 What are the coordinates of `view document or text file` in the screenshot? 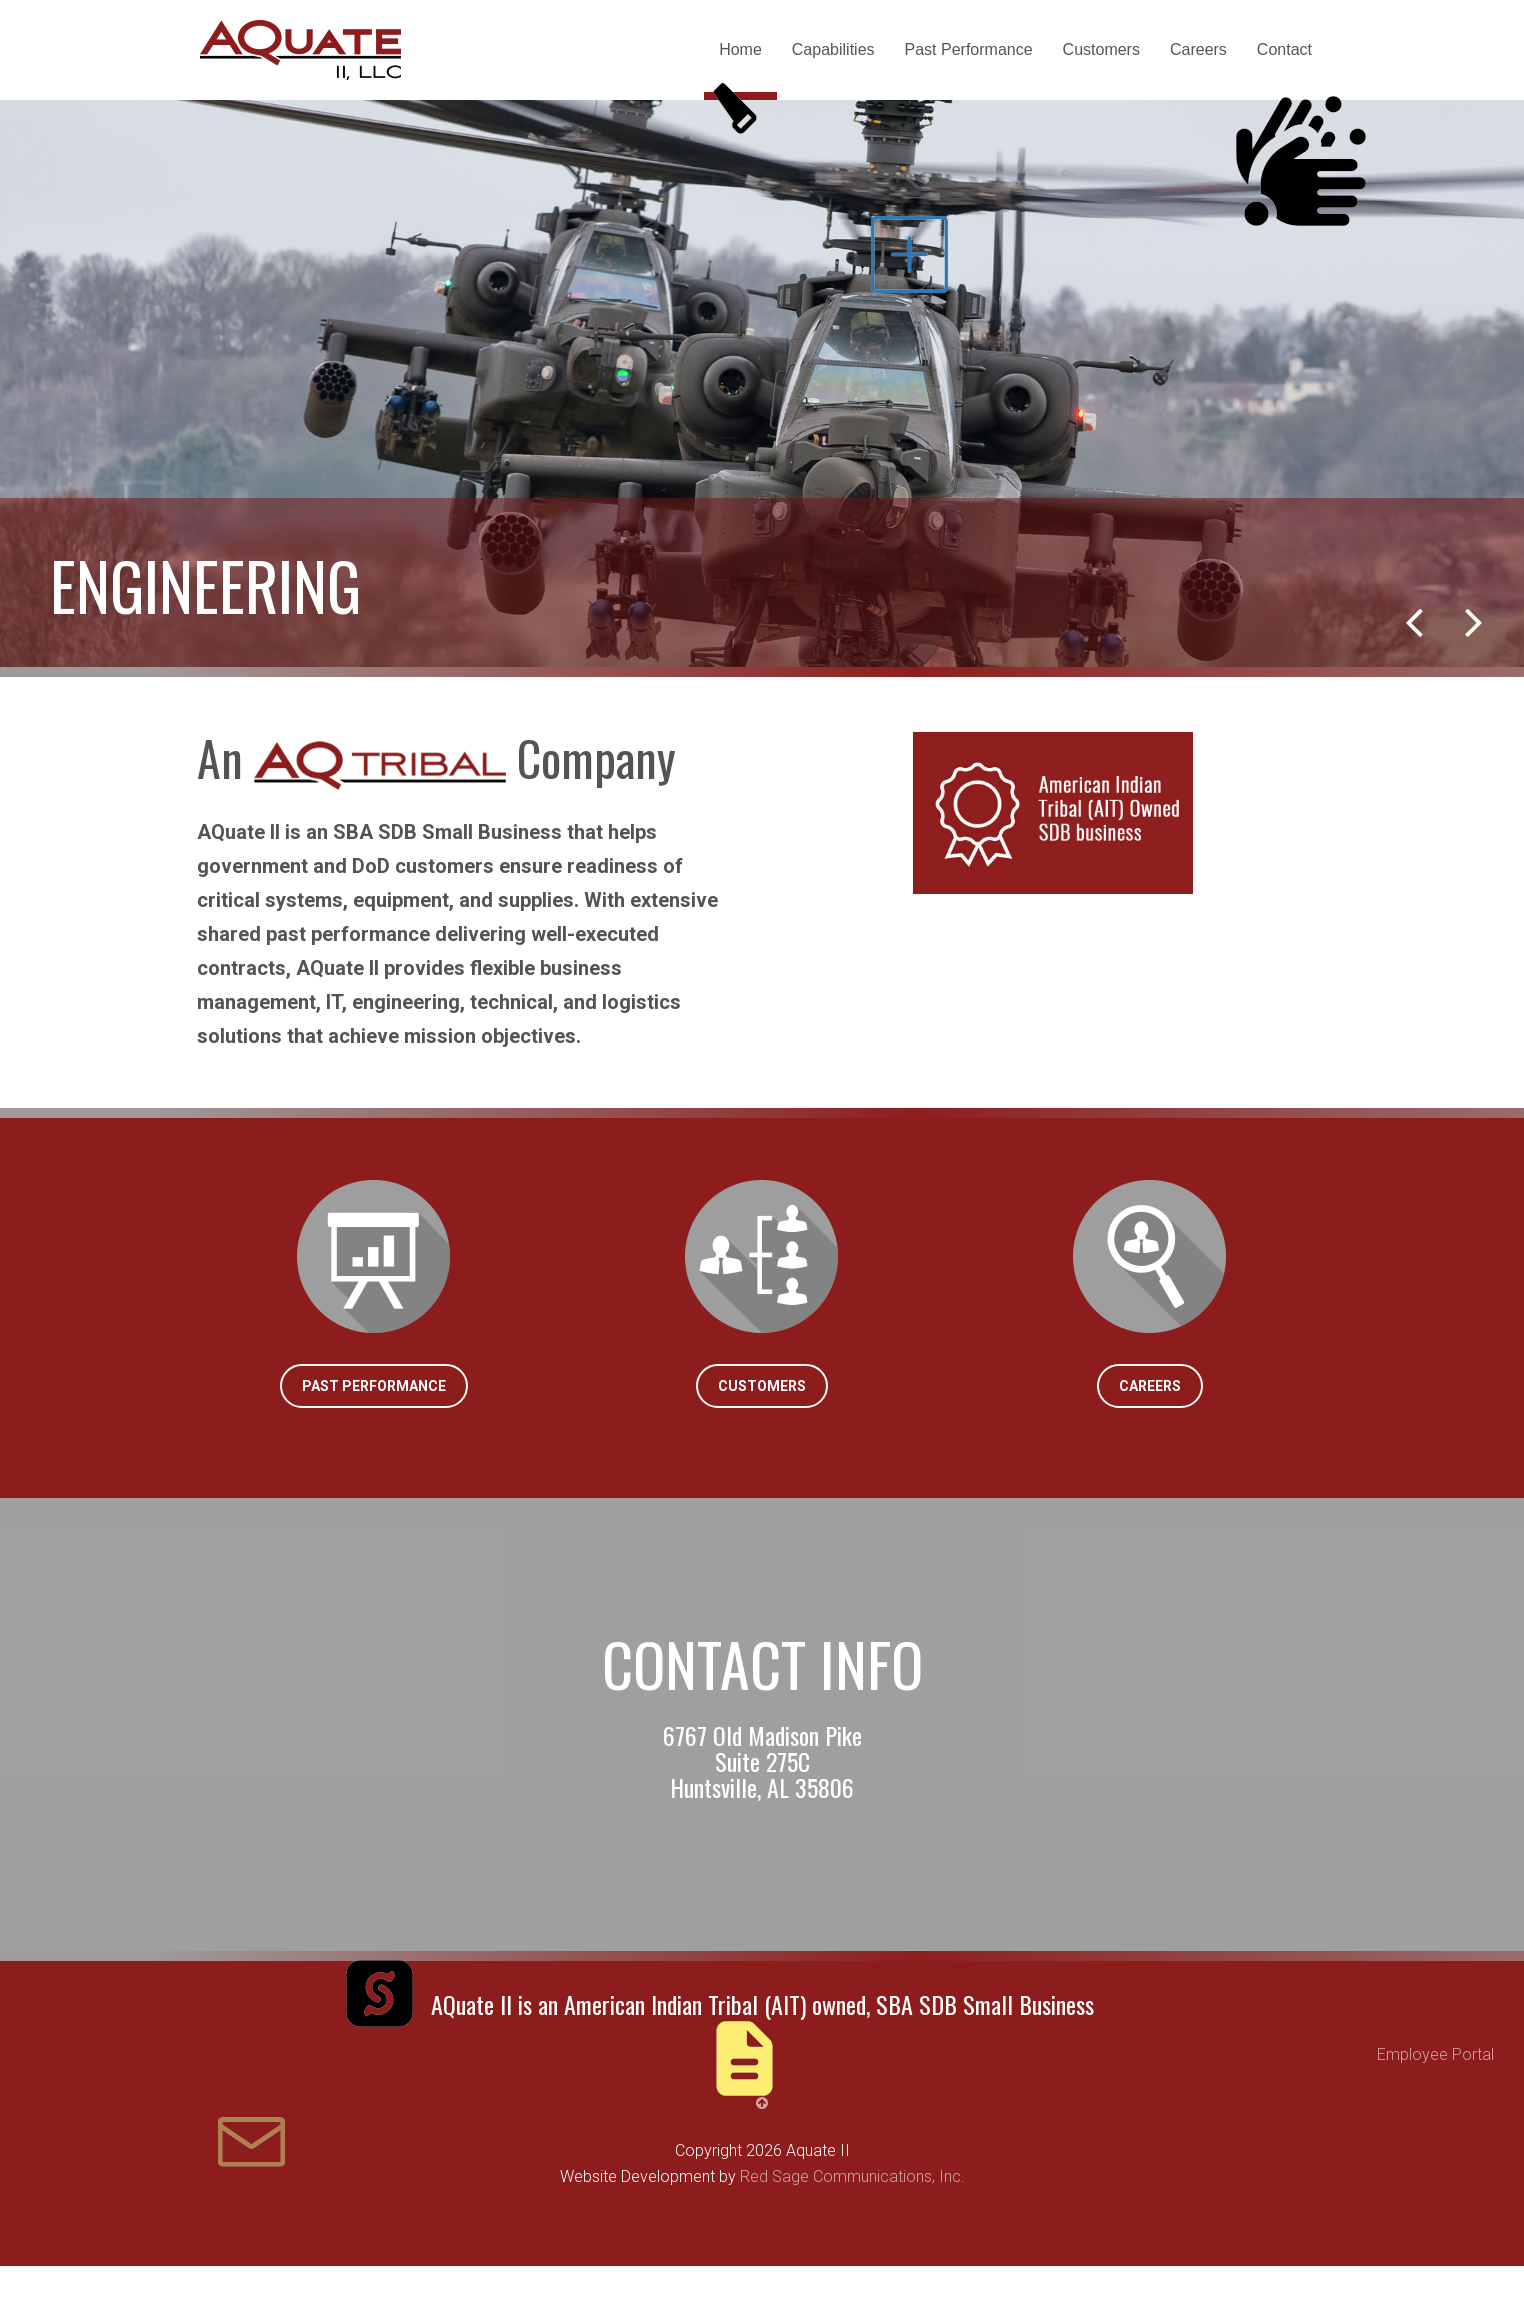 It's located at (744, 2058).